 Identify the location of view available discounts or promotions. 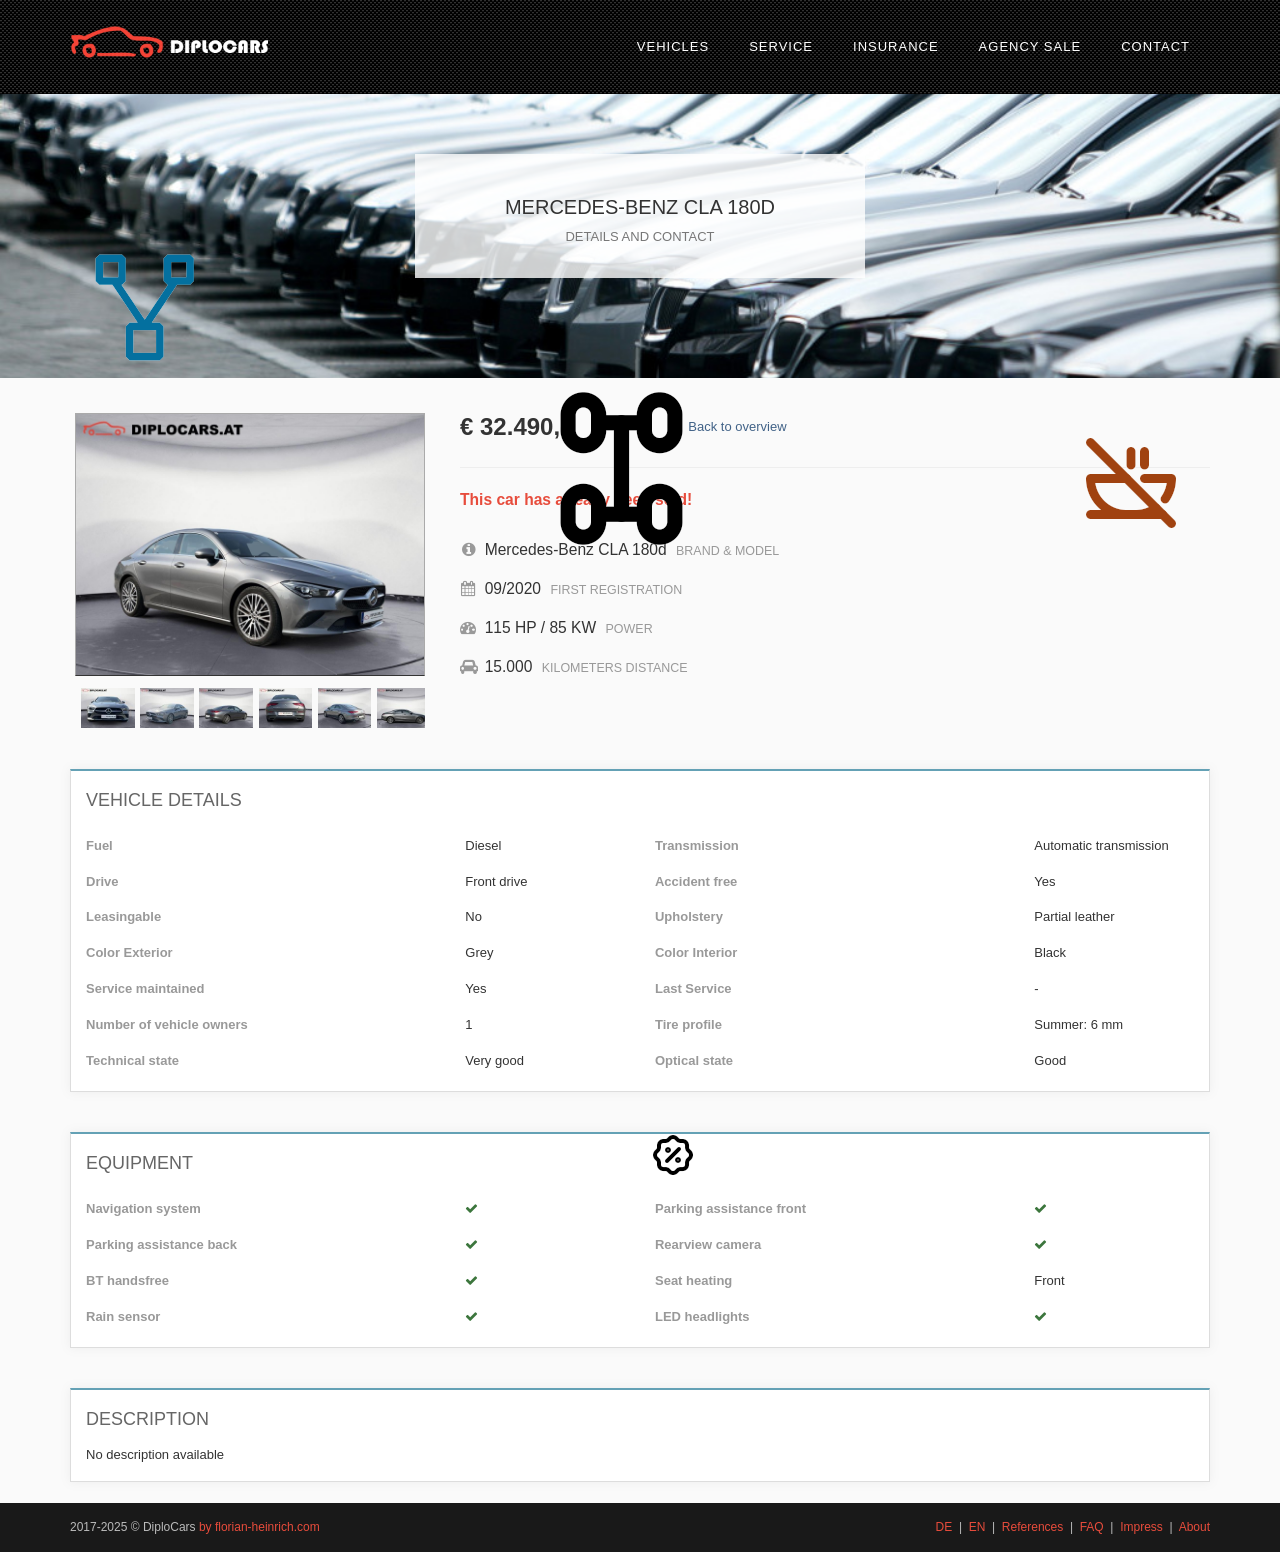
(673, 1155).